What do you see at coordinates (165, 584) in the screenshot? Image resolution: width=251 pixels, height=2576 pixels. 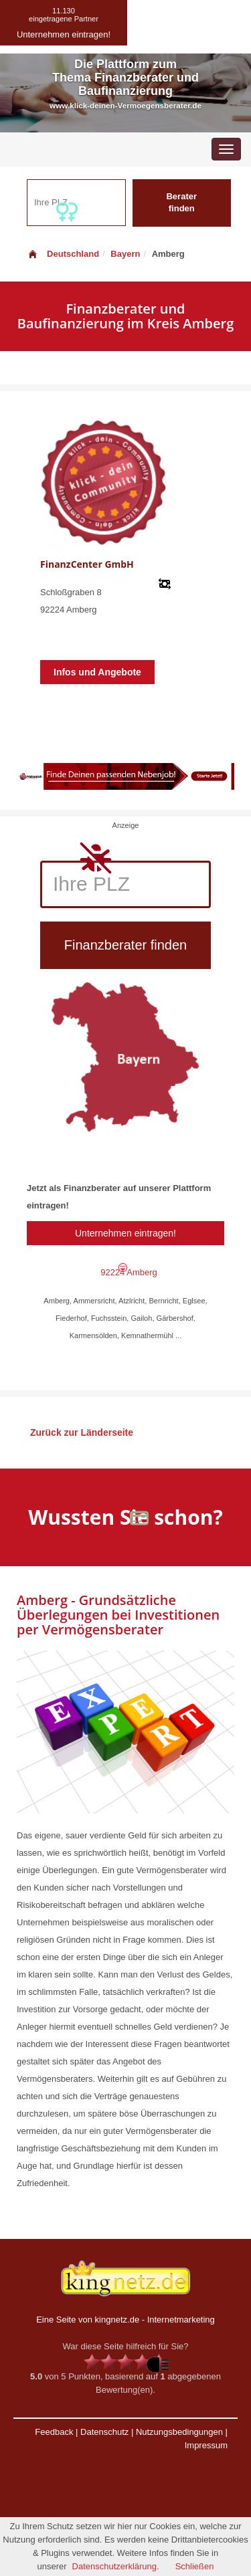 I see `transfer money between accounts` at bounding box center [165, 584].